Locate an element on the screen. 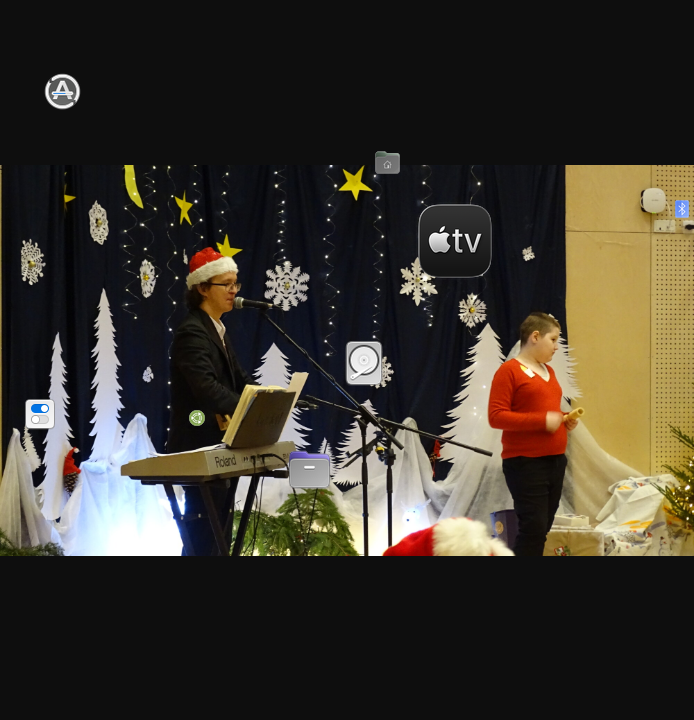 The height and width of the screenshot is (720, 694). open bluetooth settings is located at coordinates (682, 209).